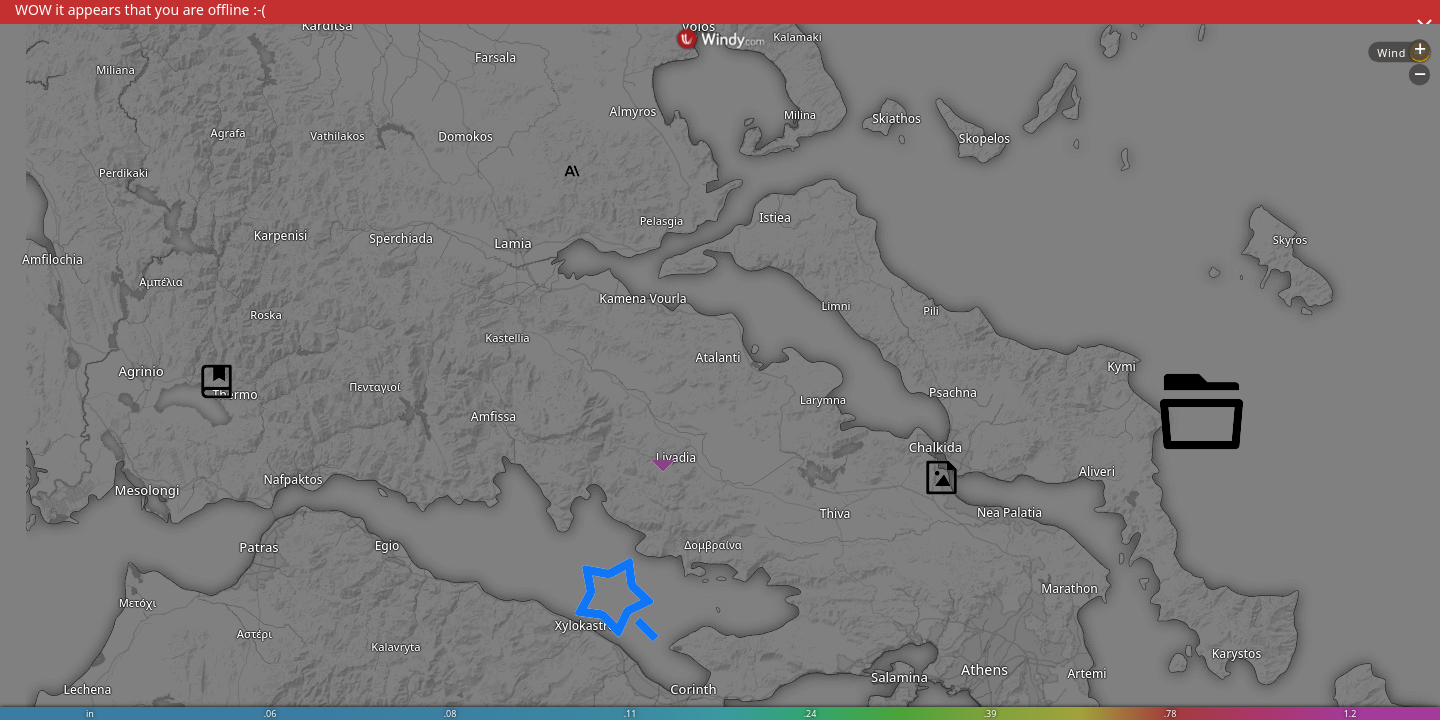 The width and height of the screenshot is (1440, 720). Describe the element at coordinates (663, 464) in the screenshot. I see `expand dropdown menu` at that location.